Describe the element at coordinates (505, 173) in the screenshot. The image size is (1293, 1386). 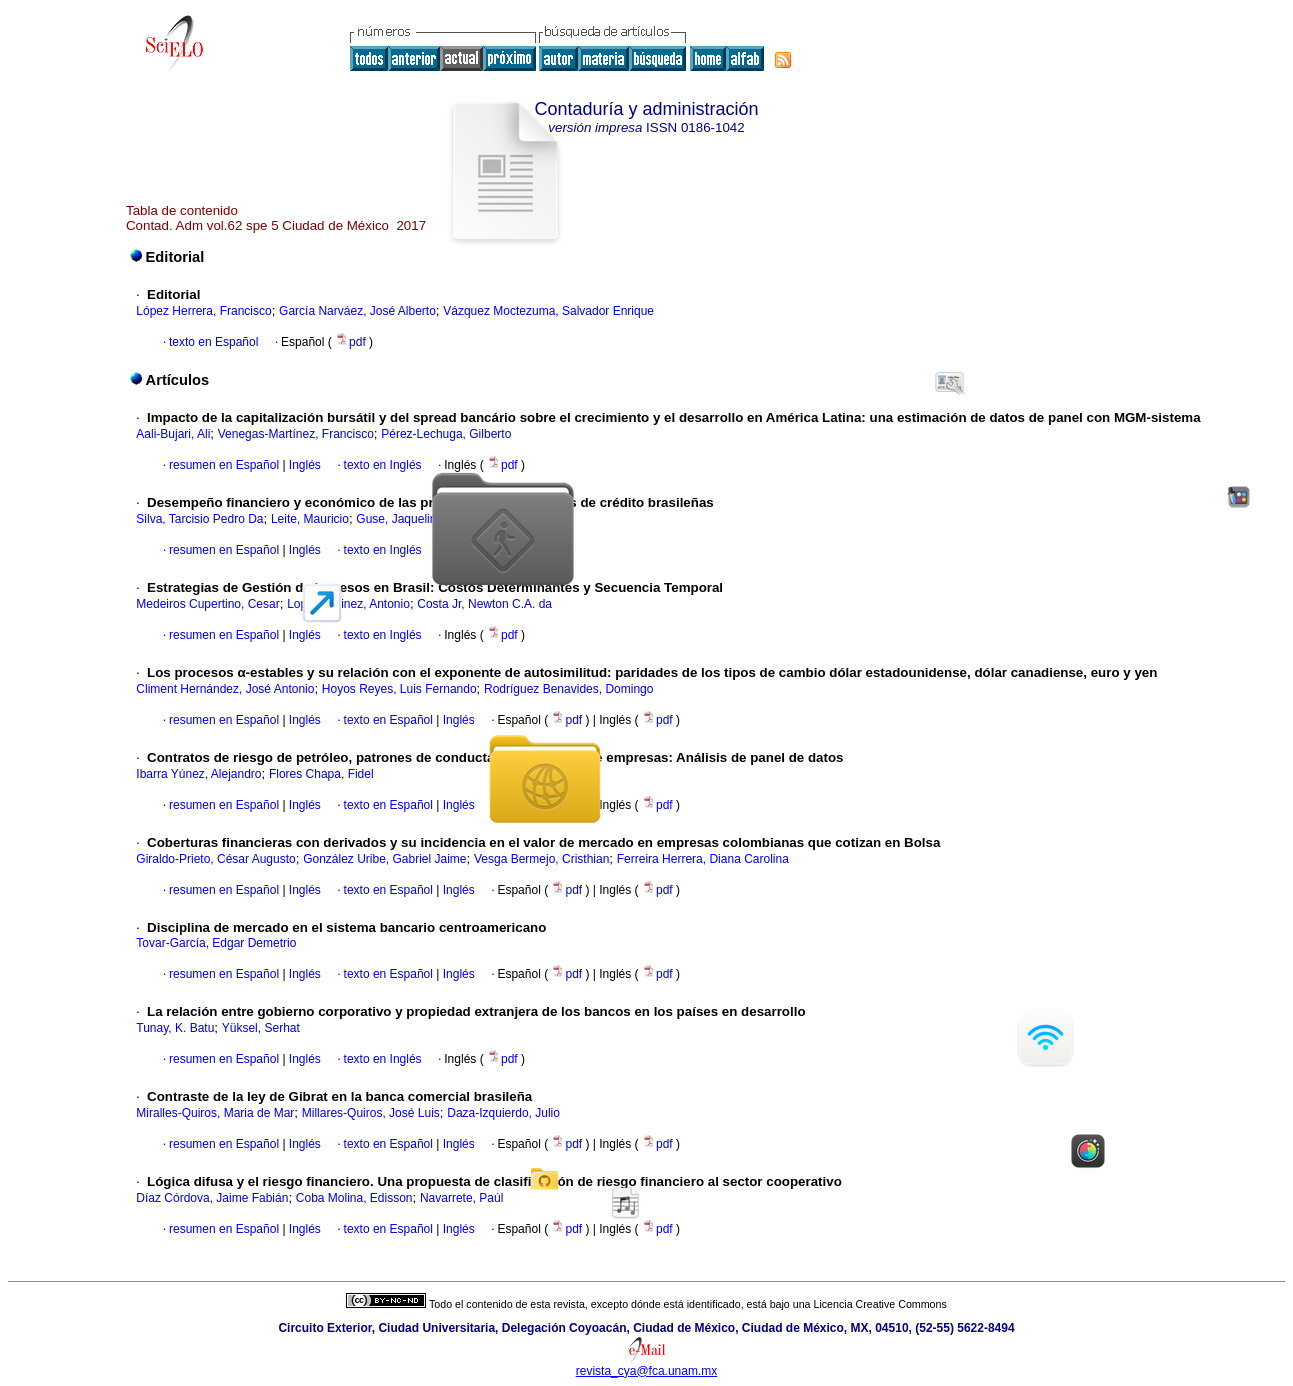
I see `a generic document or text file` at that location.